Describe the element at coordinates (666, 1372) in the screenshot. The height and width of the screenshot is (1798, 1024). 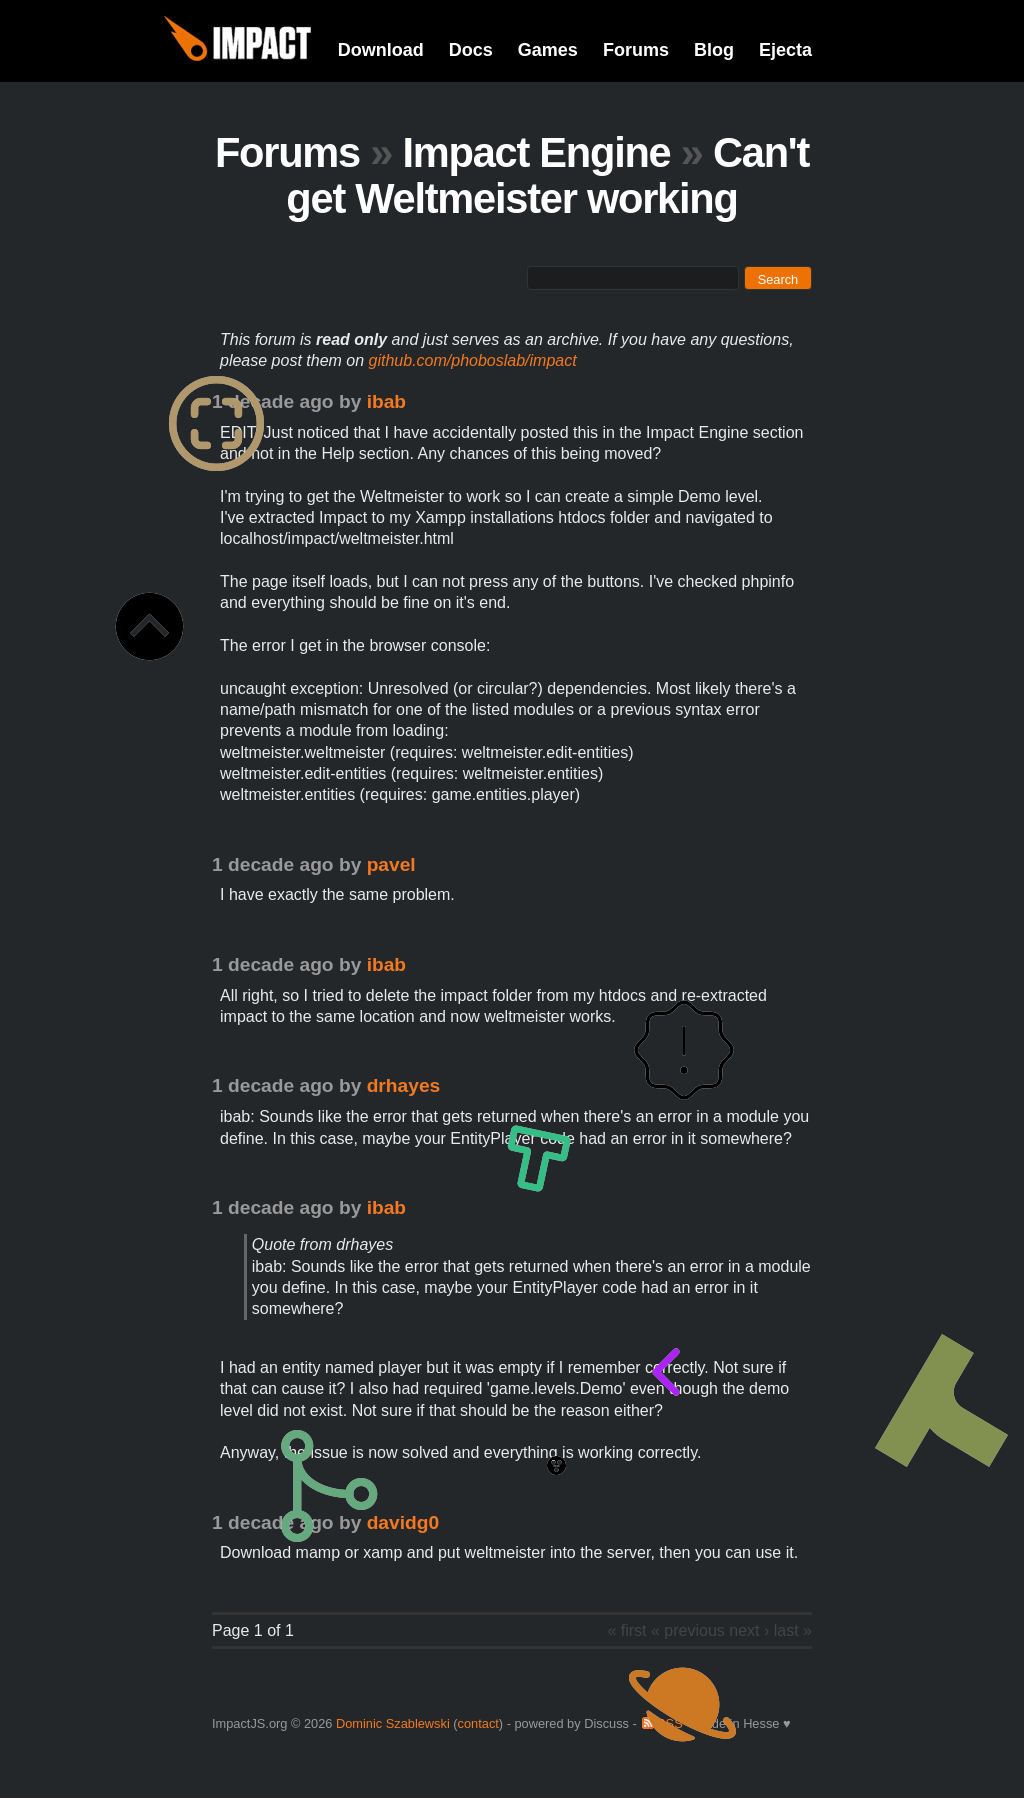
I see `go back to the previous screen` at that location.